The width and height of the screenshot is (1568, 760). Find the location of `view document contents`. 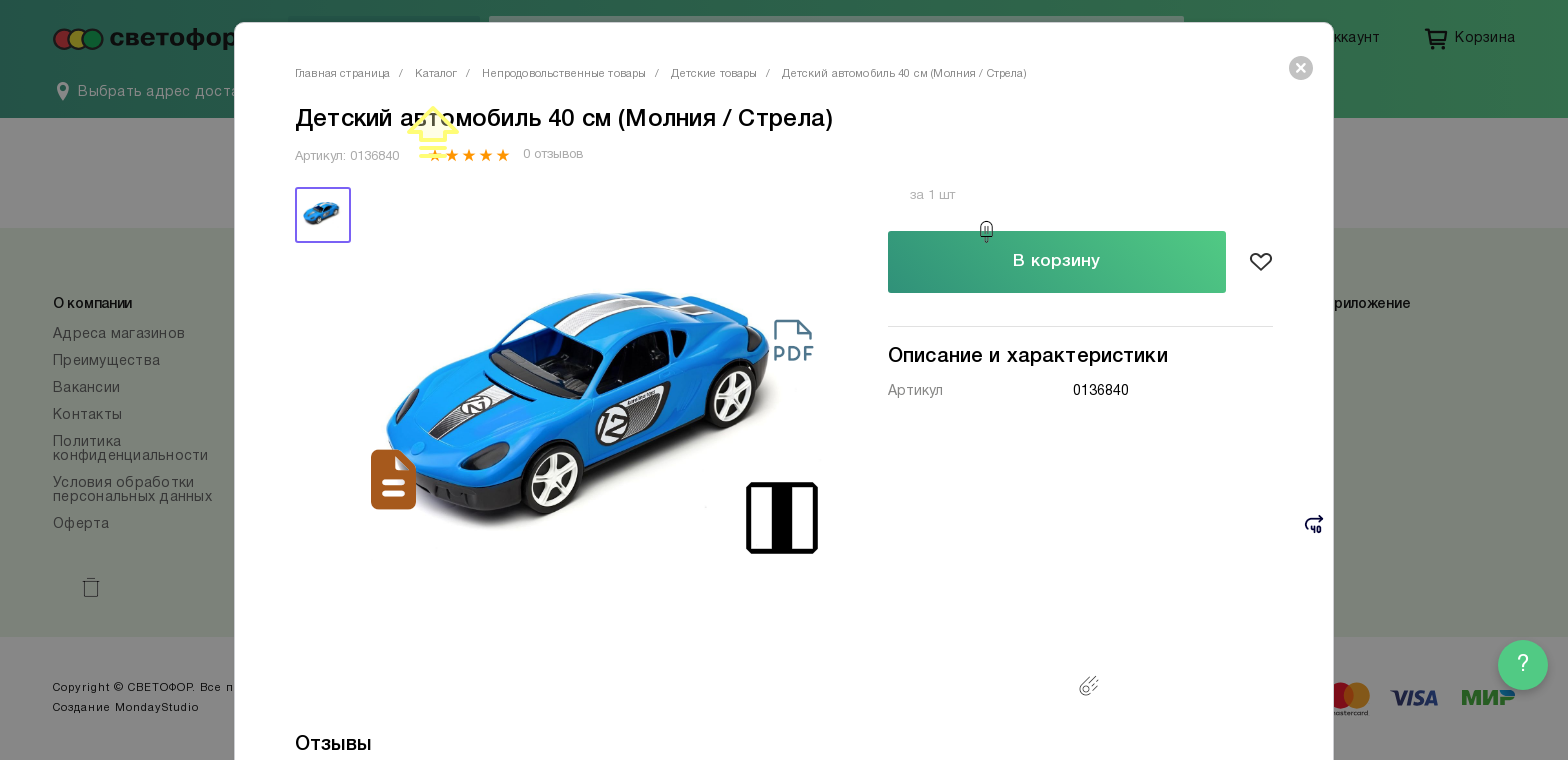

view document contents is located at coordinates (393, 479).